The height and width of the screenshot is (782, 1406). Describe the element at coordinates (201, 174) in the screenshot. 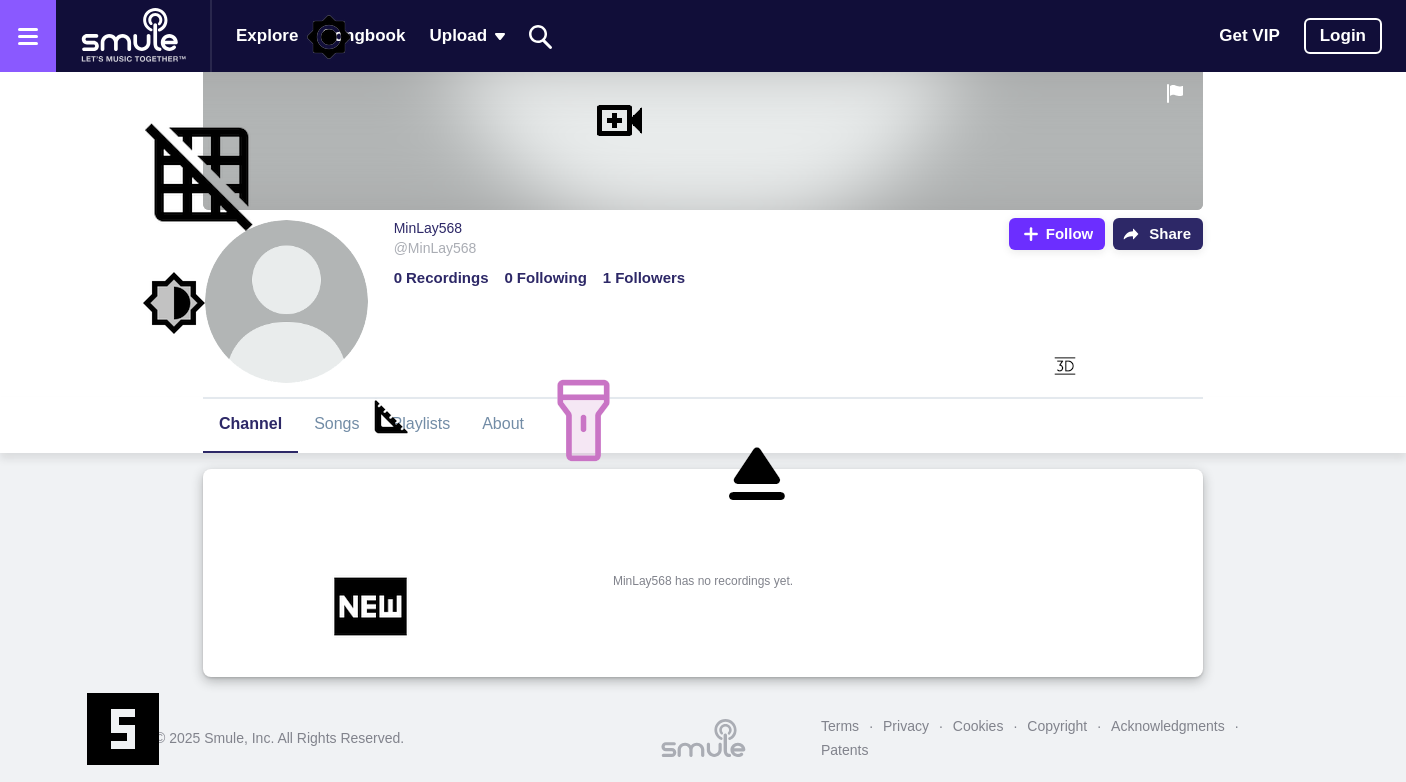

I see `disable grid view` at that location.